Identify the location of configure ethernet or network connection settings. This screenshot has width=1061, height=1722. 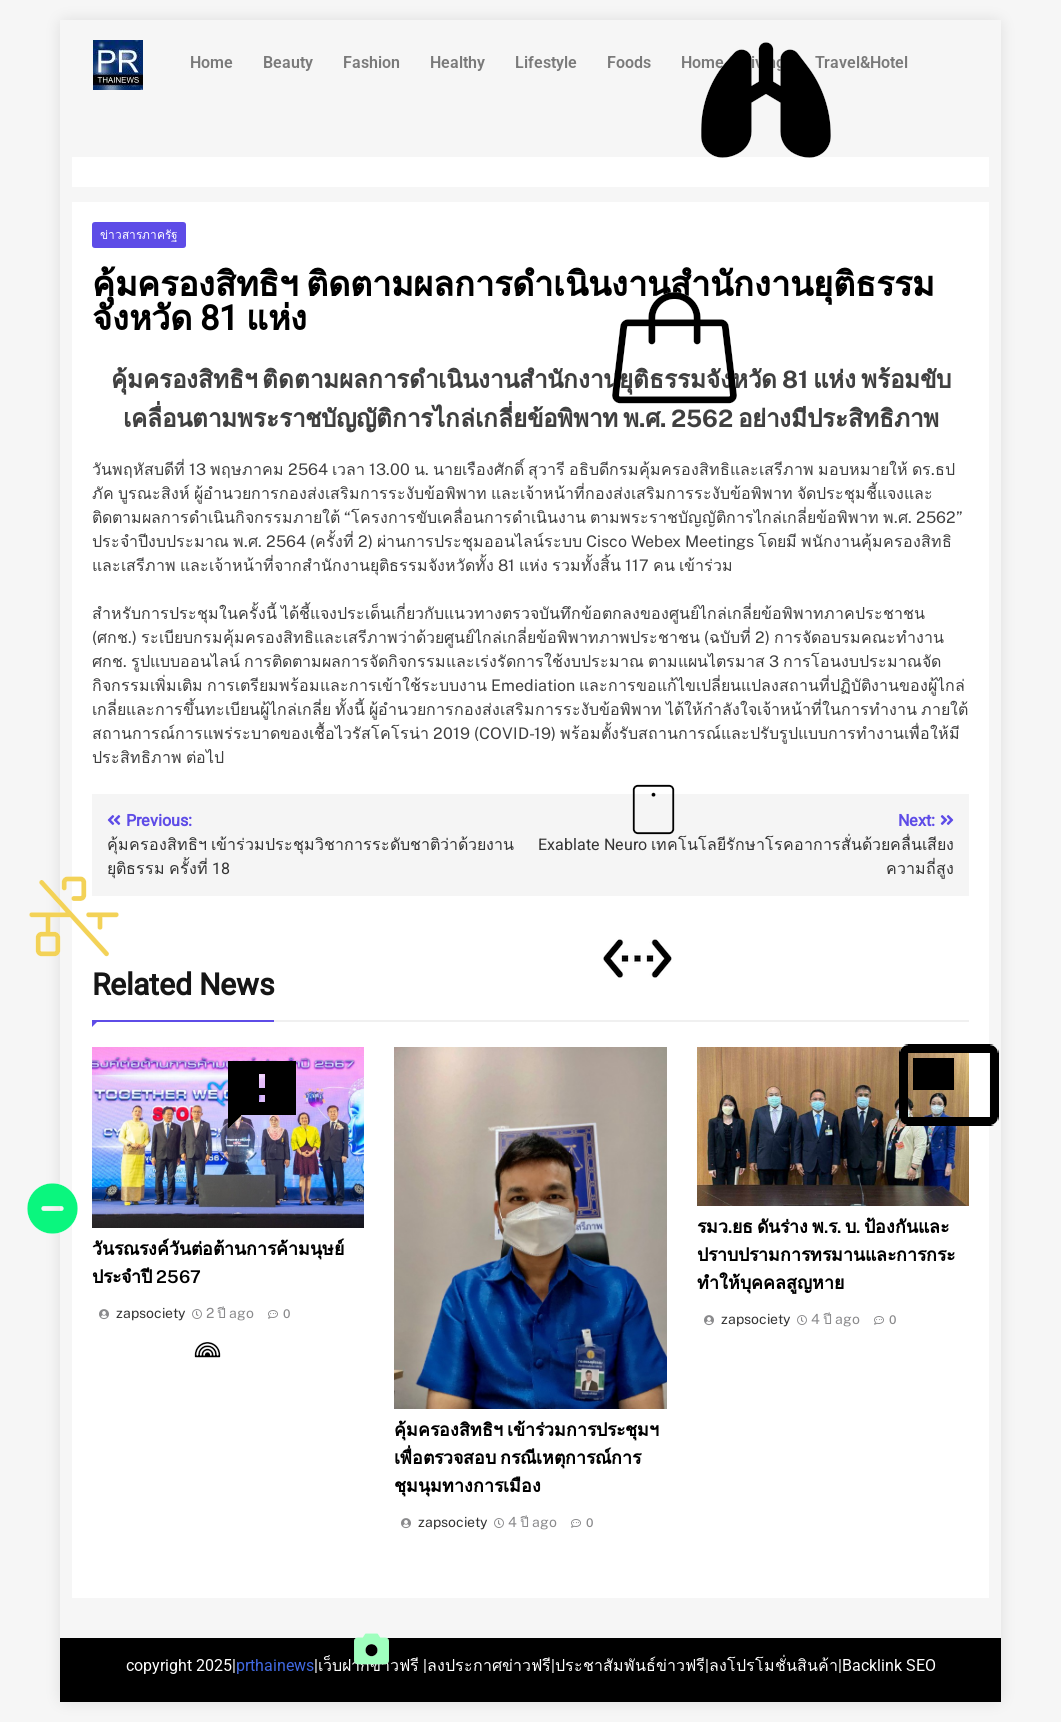
(637, 958).